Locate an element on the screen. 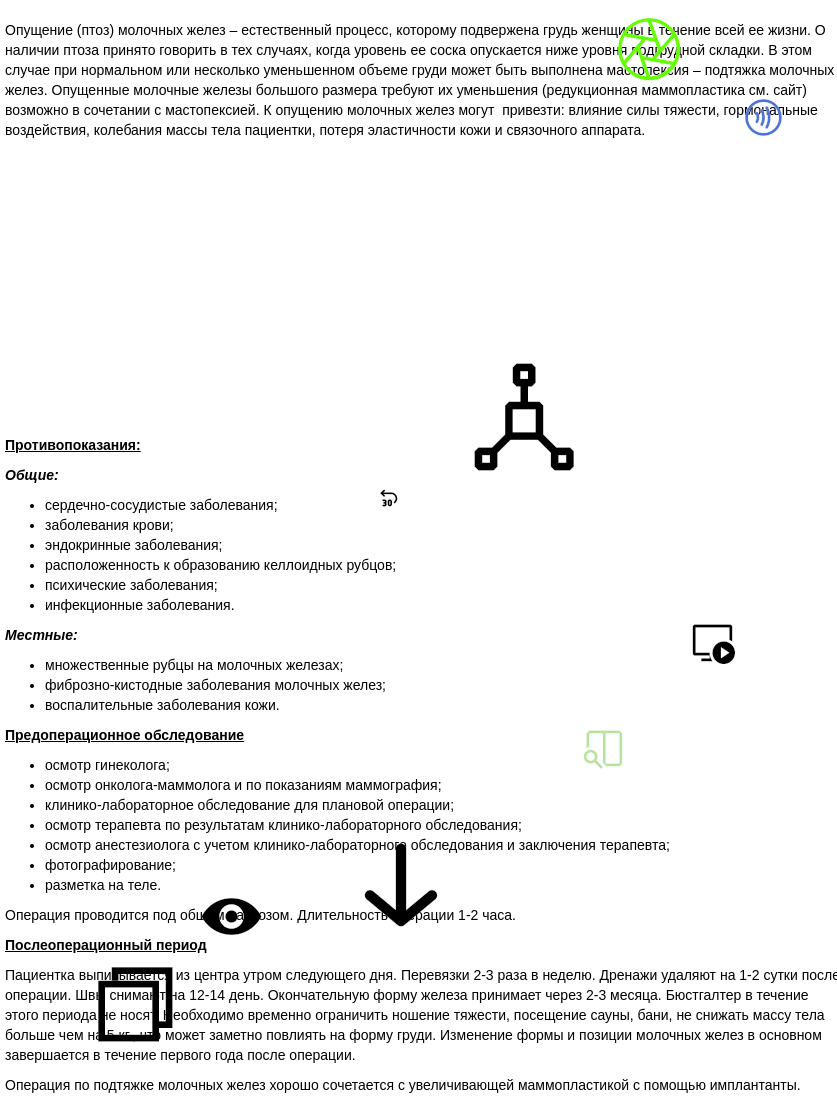  show hidden content is located at coordinates (231, 916).